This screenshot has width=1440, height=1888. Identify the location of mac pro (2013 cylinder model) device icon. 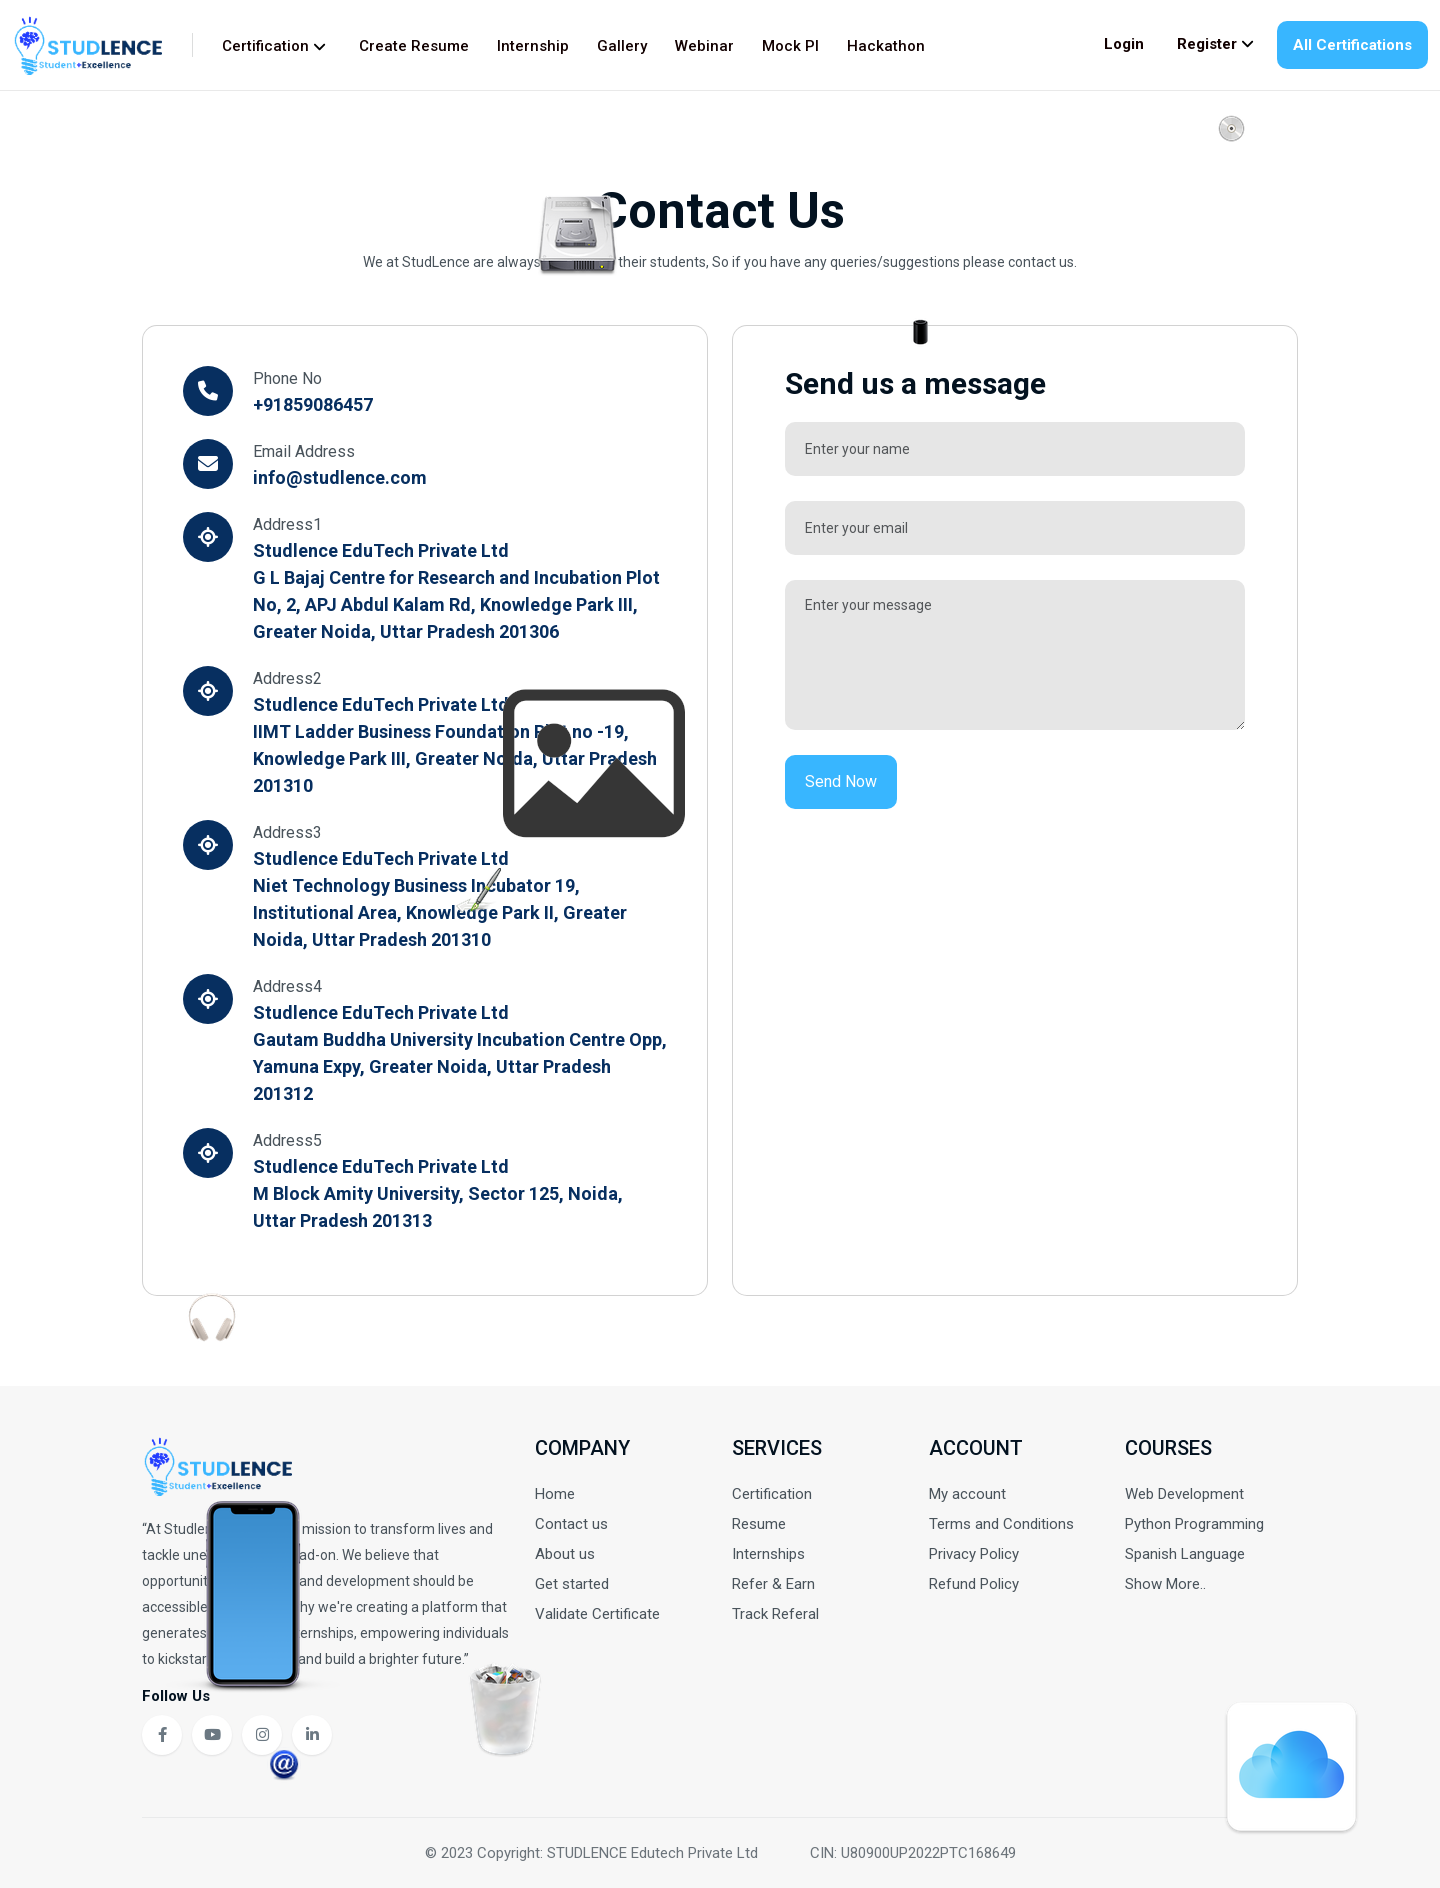
(920, 332).